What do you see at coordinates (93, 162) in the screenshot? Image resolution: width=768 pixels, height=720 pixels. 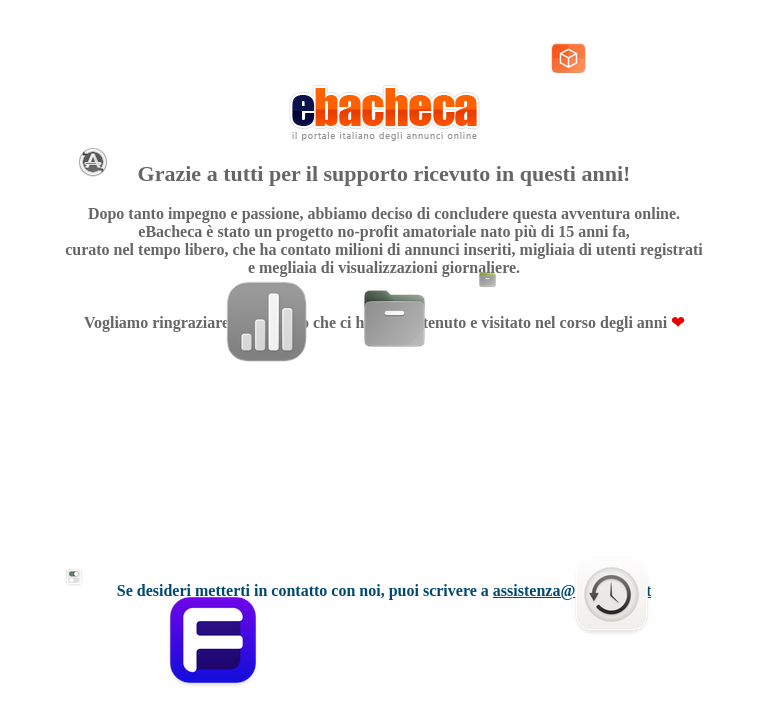 I see `open the software updater application` at bounding box center [93, 162].